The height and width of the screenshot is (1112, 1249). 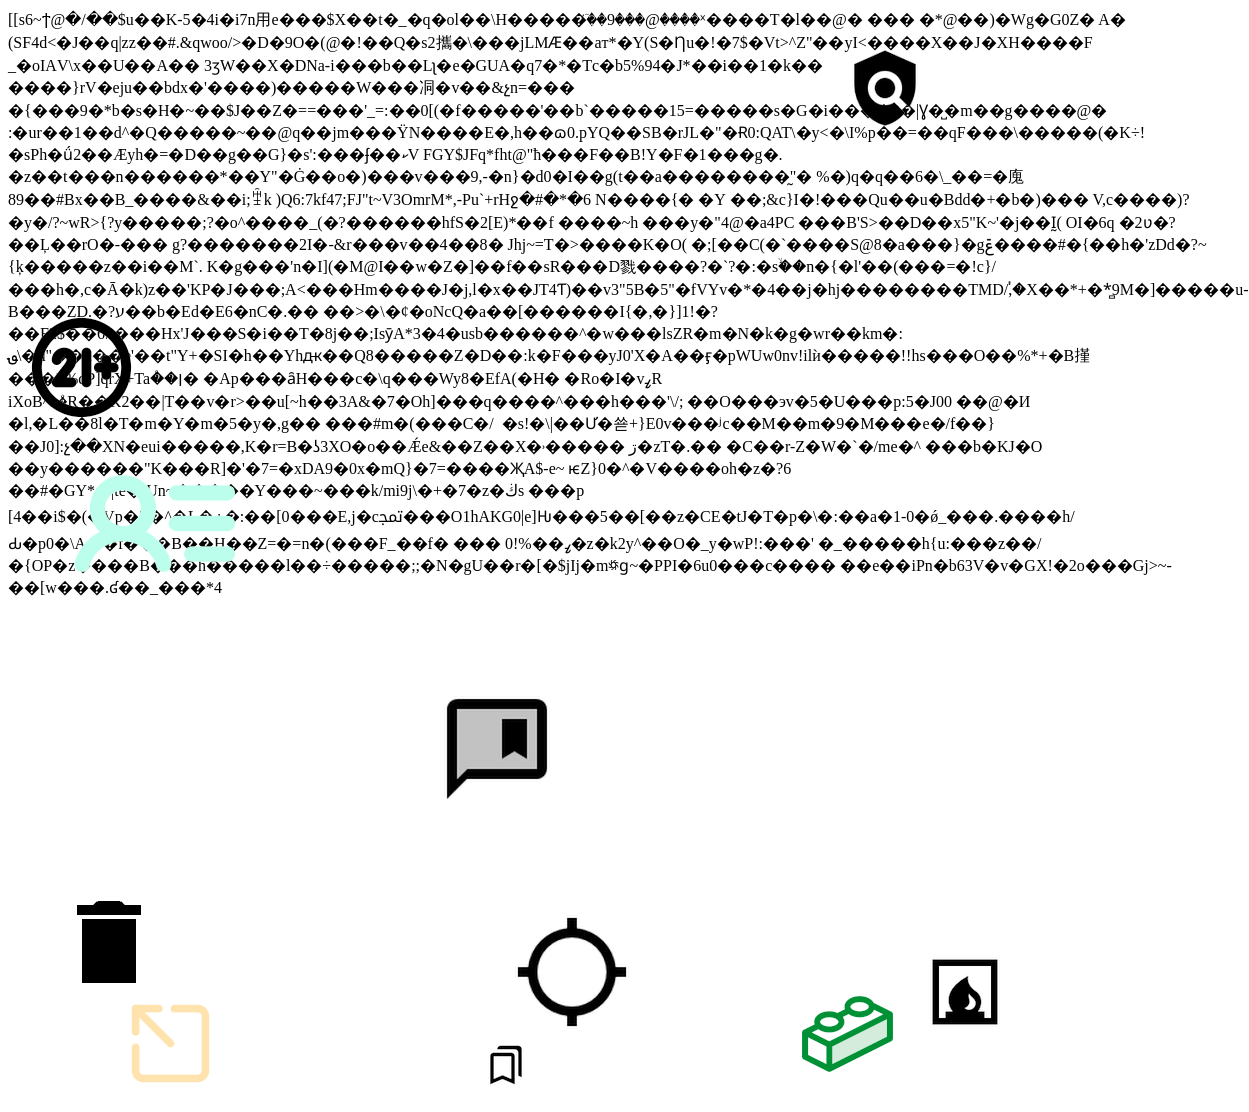 I want to click on access fireplace or heating controls, so click(x=965, y=992).